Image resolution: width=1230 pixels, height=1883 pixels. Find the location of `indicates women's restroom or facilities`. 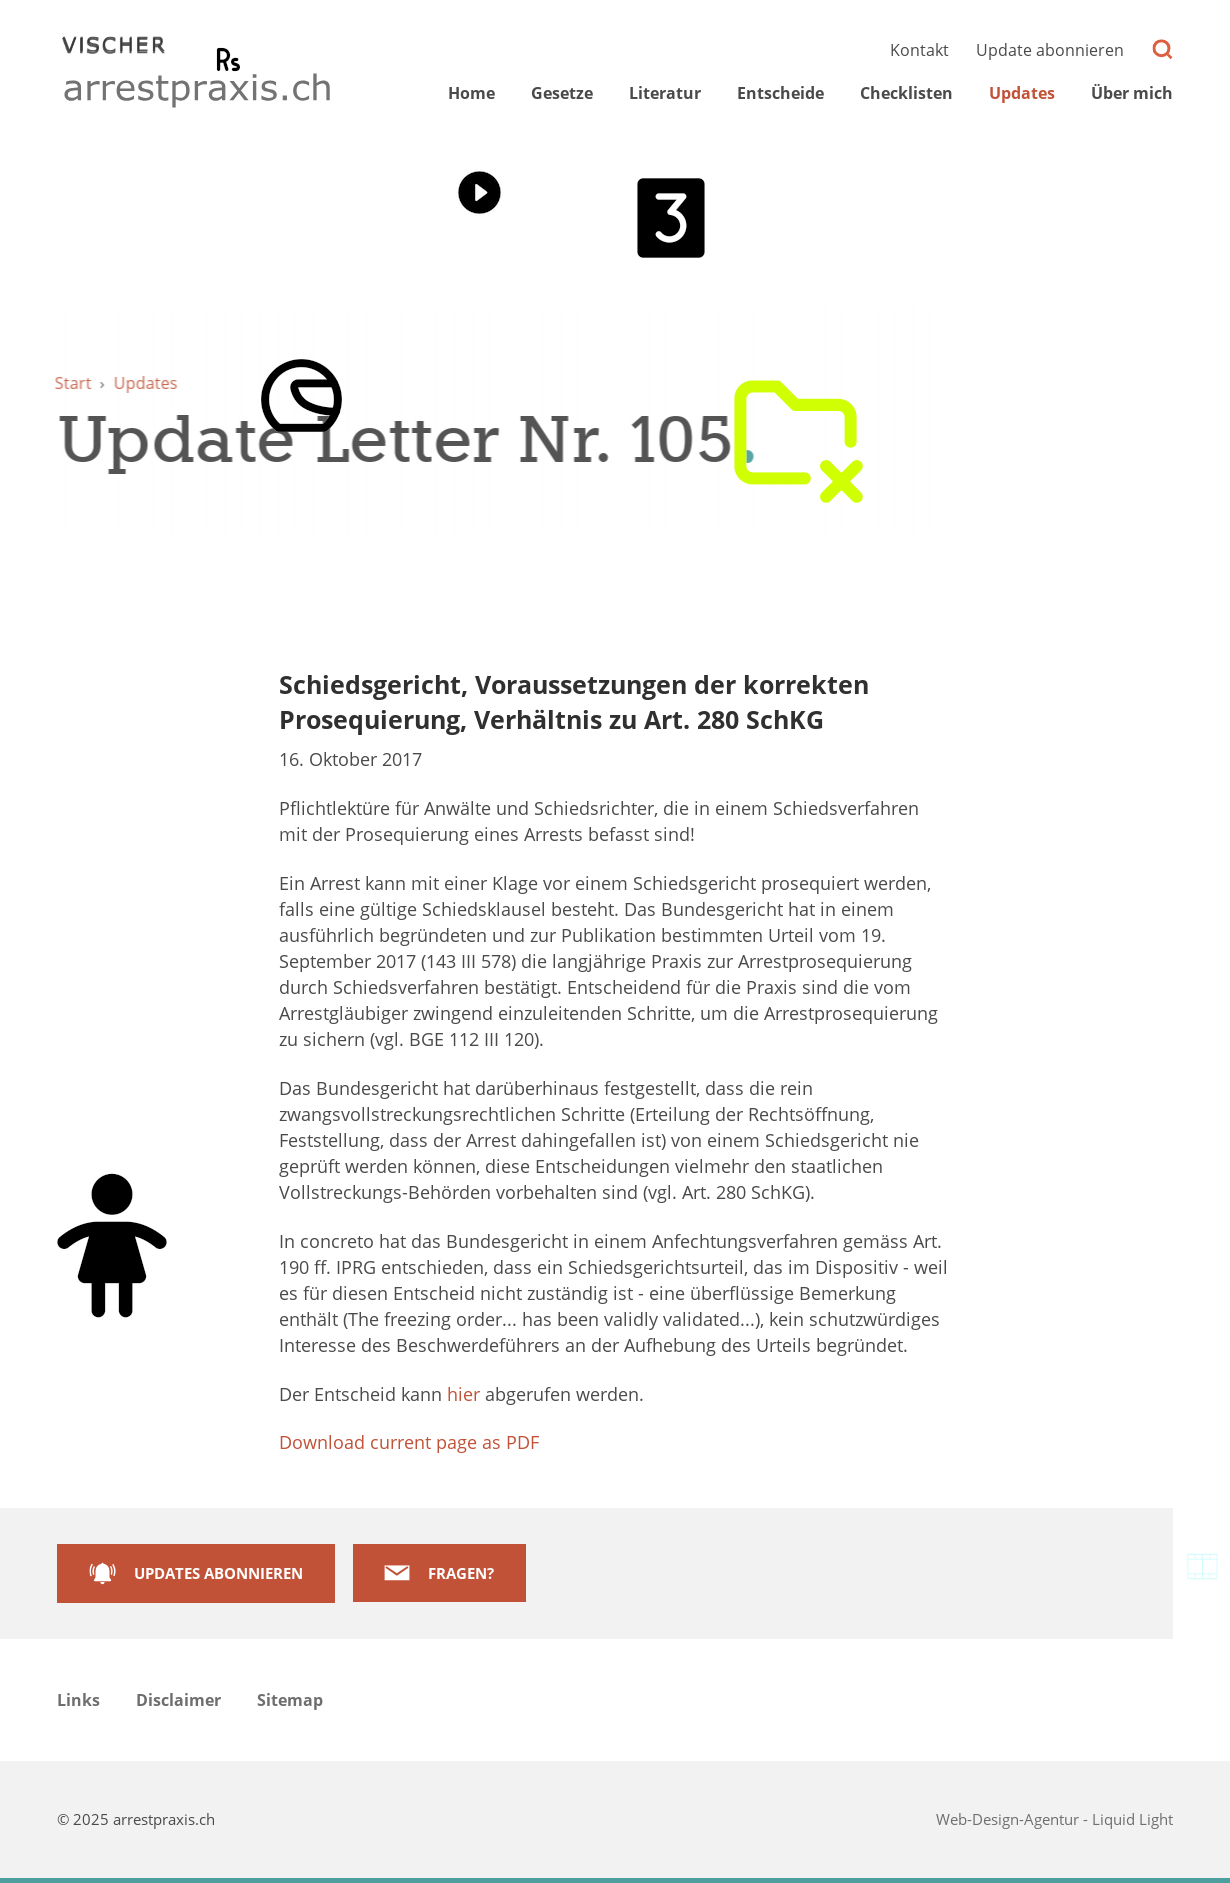

indicates women's restroom or facilities is located at coordinates (112, 1249).